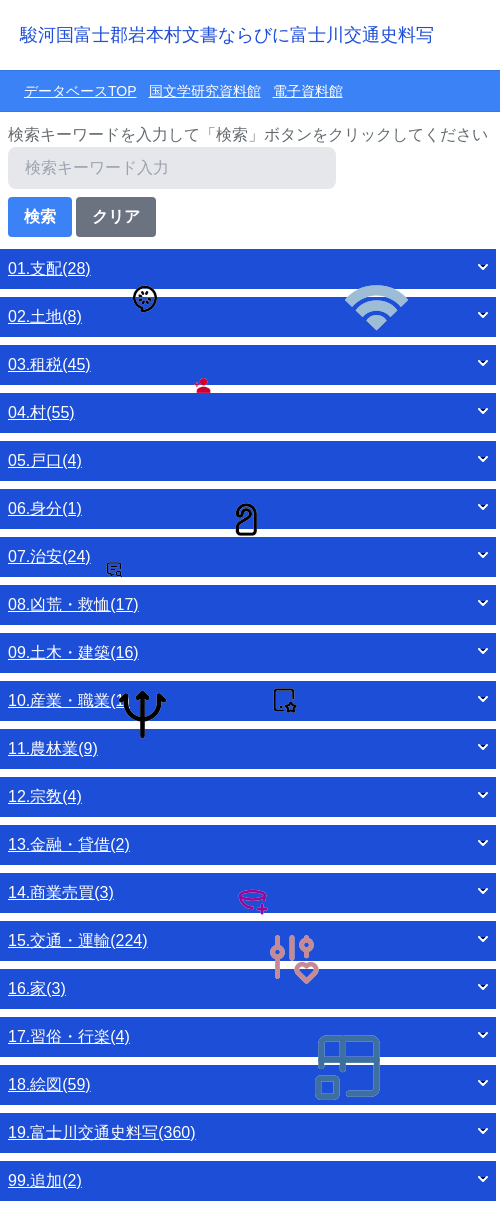  Describe the element at coordinates (142, 714) in the screenshot. I see `neptune or poseidon symbol in astrology or mythology app` at that location.